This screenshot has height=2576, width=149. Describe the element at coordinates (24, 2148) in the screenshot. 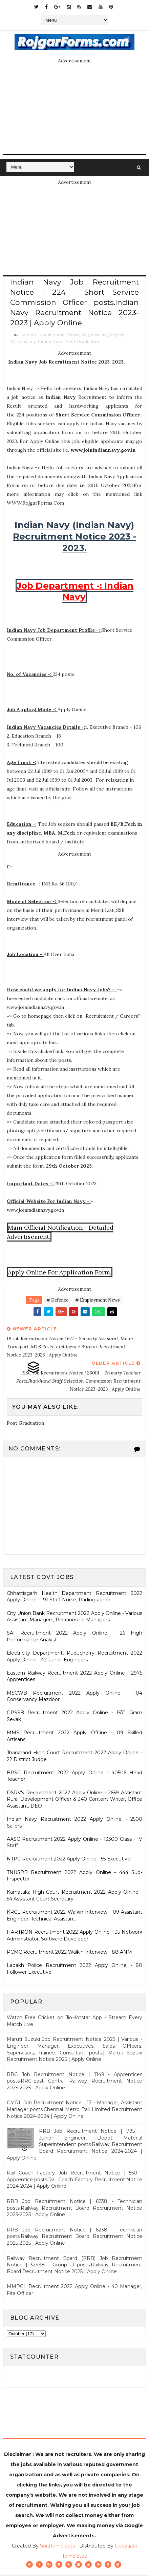

I see `submit negative feedback or rating` at that location.